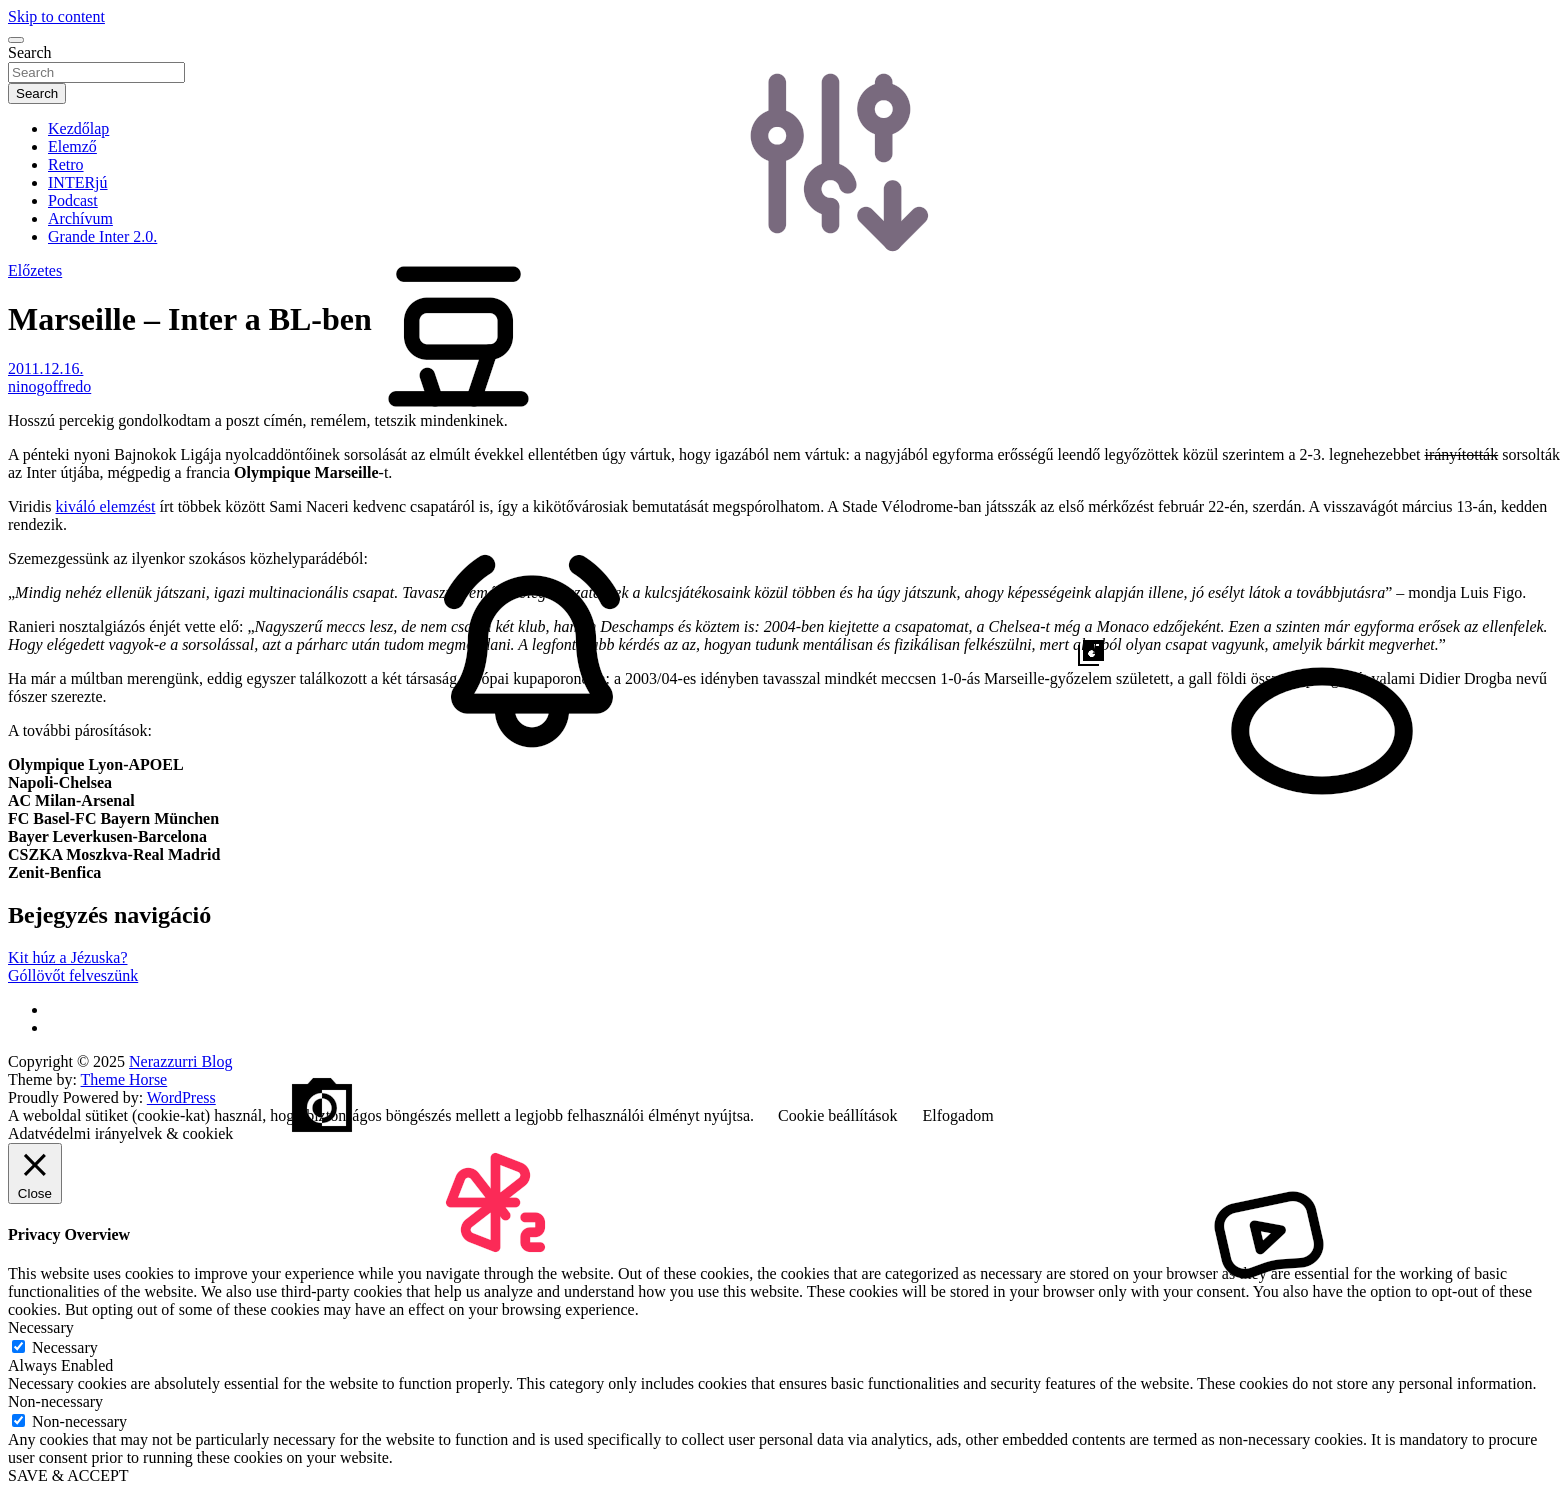 This screenshot has height=1493, width=1568. I want to click on adjust car fan to speed level 2, so click(495, 1202).